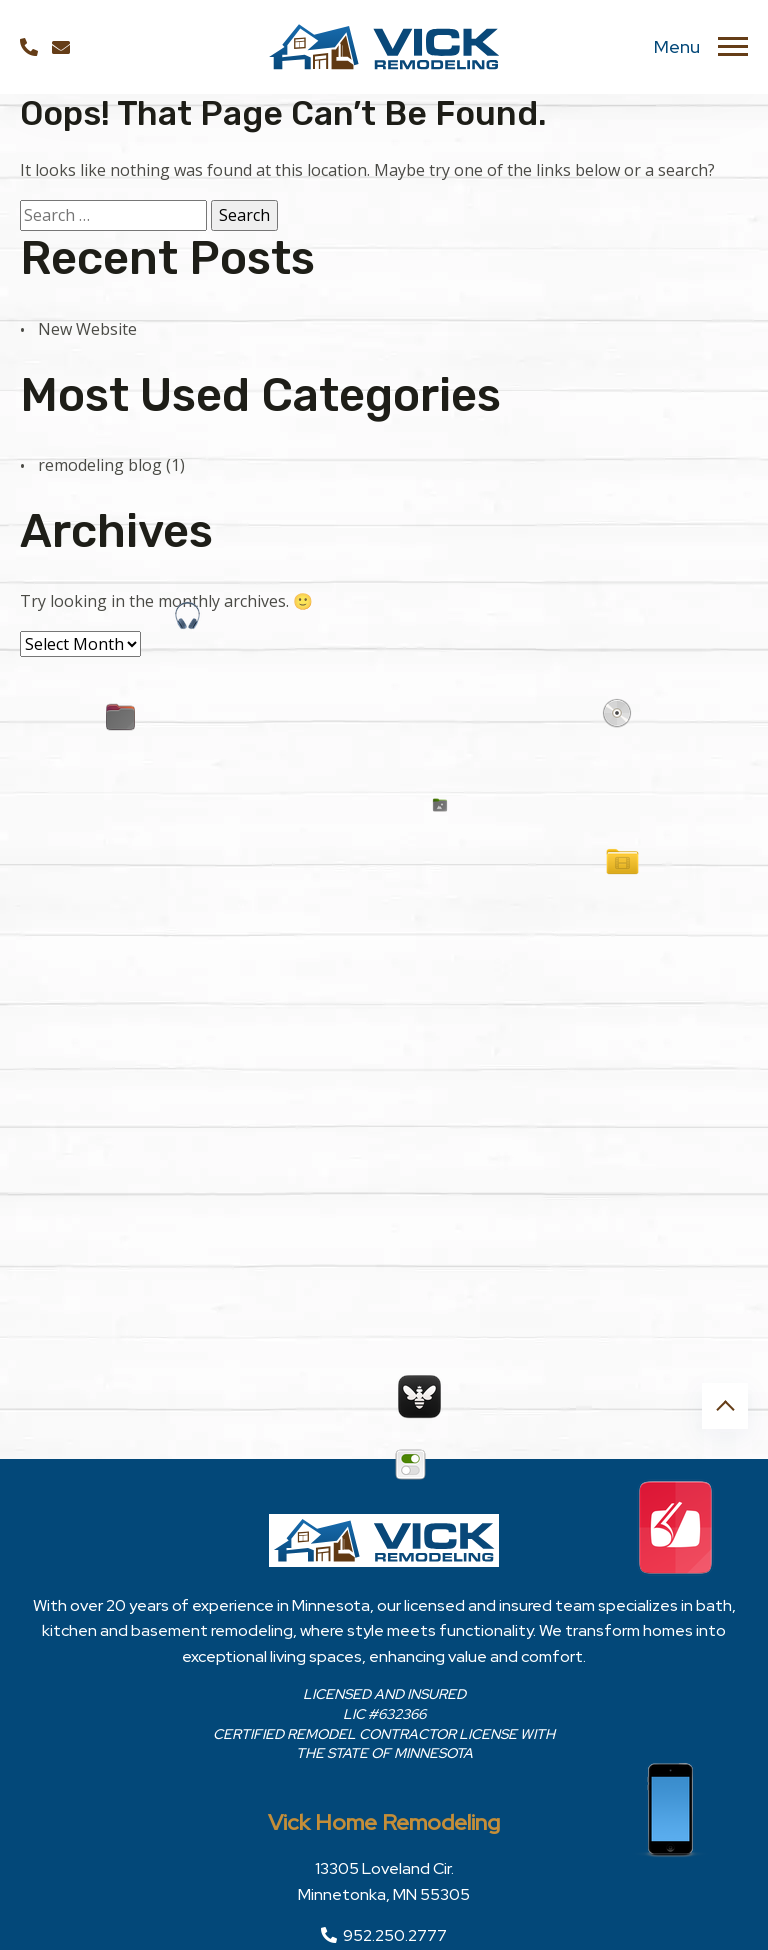 The image size is (768, 1950). Describe the element at coordinates (419, 1396) in the screenshot. I see `open Kandji Self Service app for device management` at that location.